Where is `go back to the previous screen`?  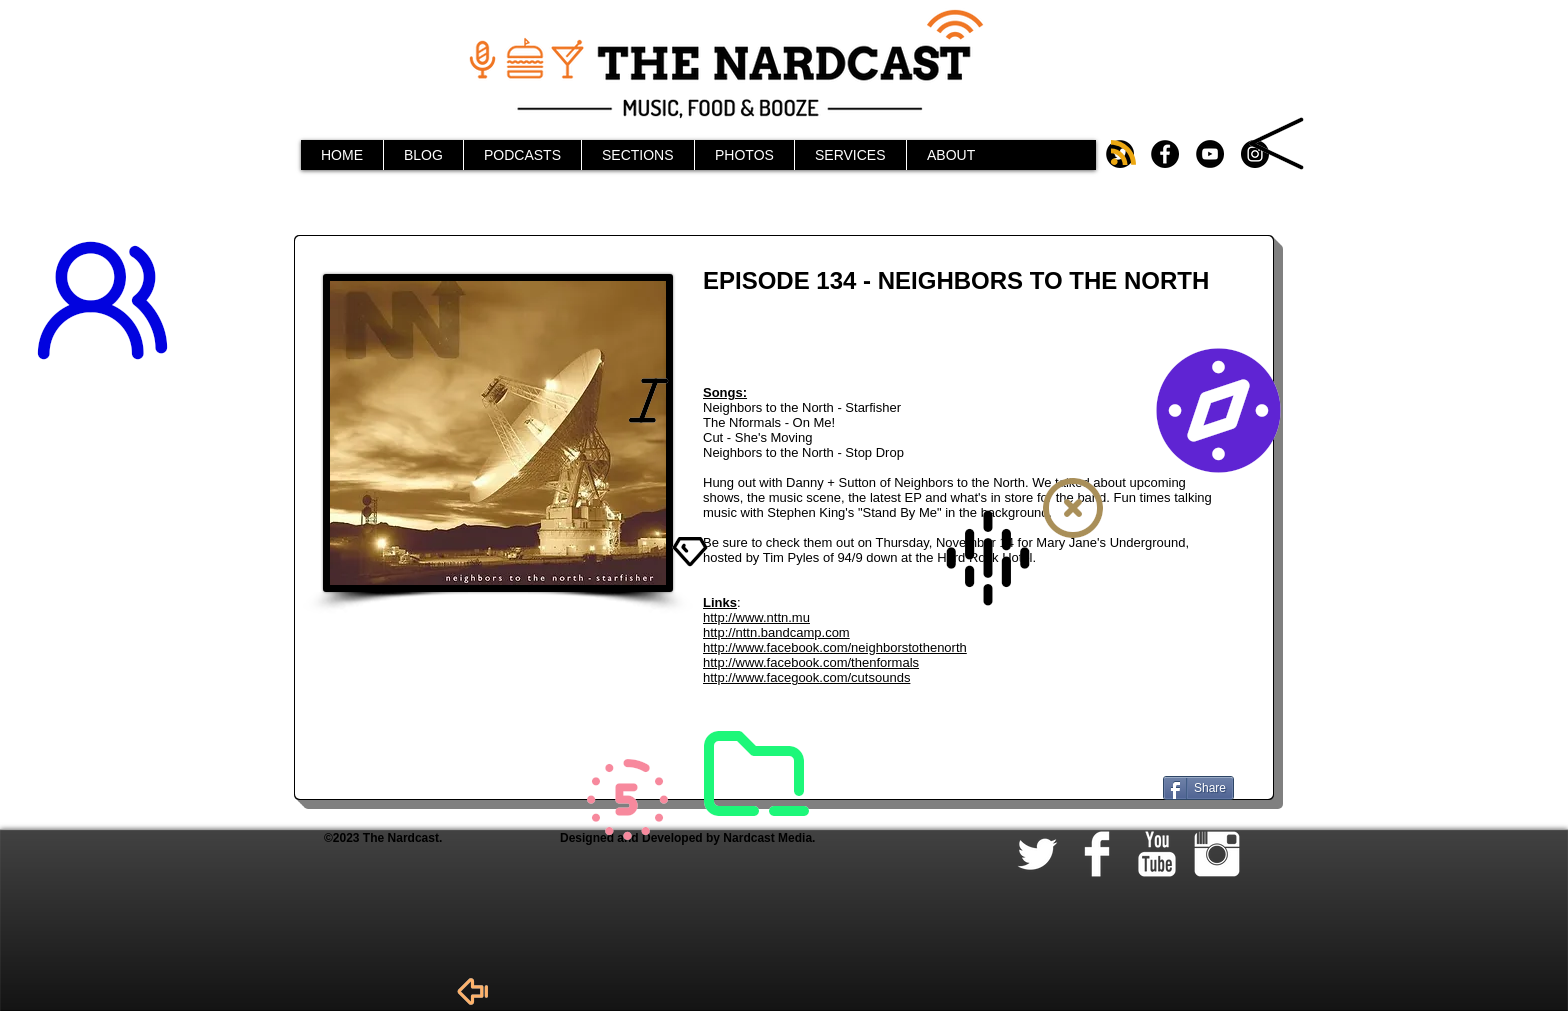
go back to the previous screen is located at coordinates (472, 991).